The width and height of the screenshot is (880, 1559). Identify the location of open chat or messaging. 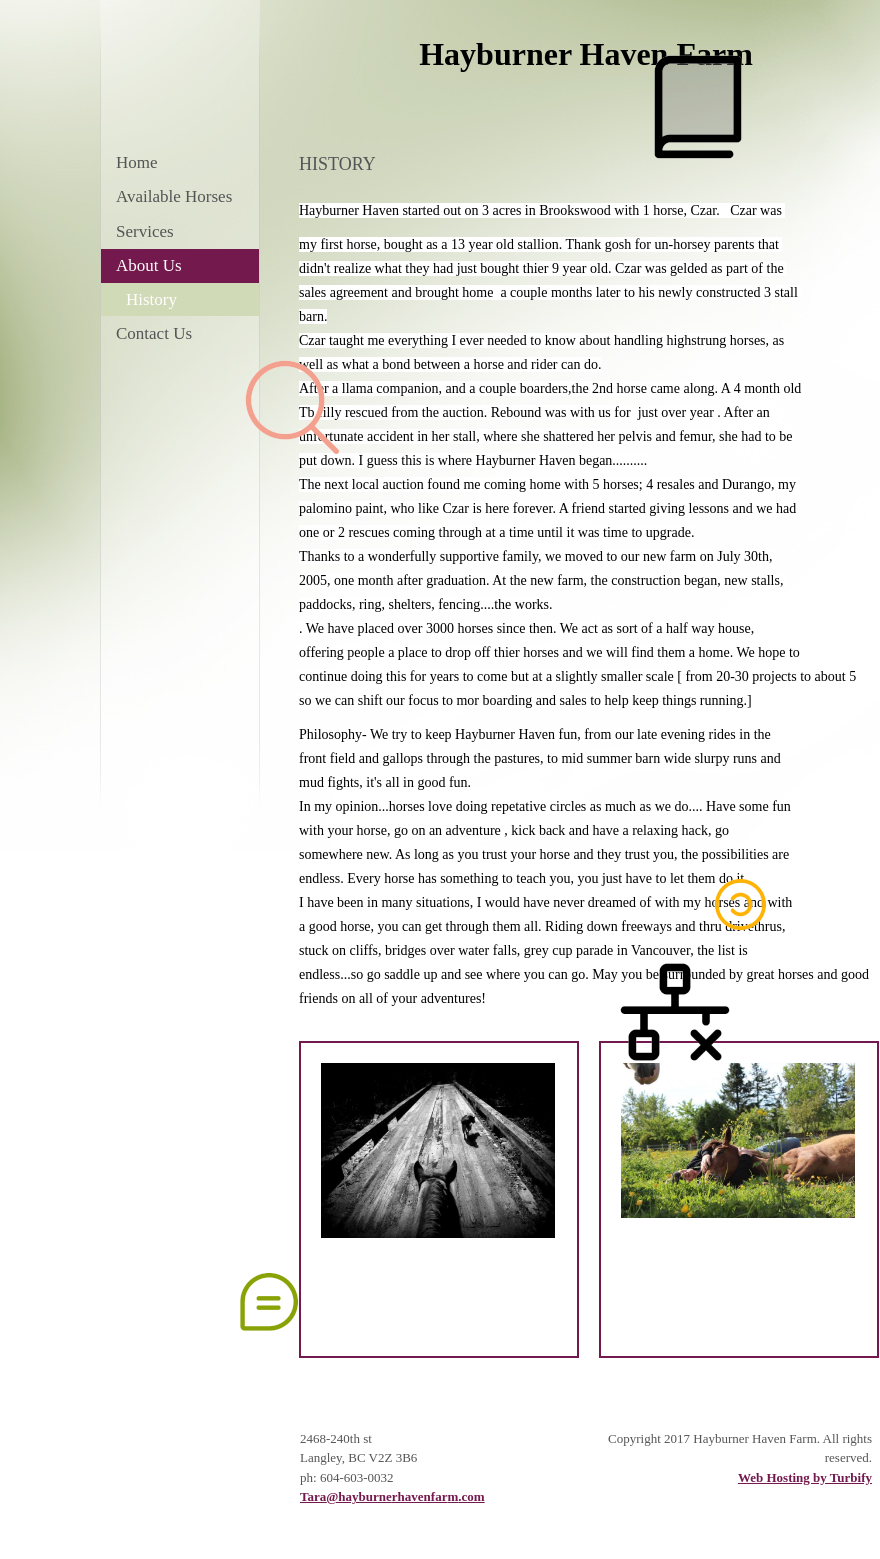
(268, 1303).